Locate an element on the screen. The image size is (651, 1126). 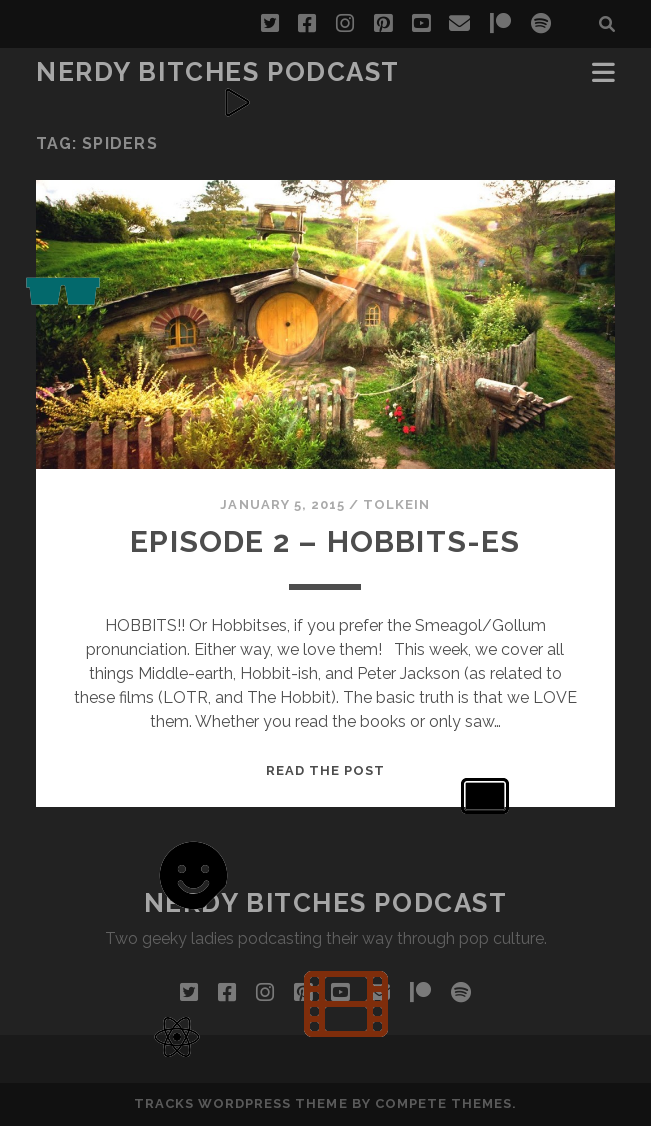
access video or film content is located at coordinates (346, 1004).